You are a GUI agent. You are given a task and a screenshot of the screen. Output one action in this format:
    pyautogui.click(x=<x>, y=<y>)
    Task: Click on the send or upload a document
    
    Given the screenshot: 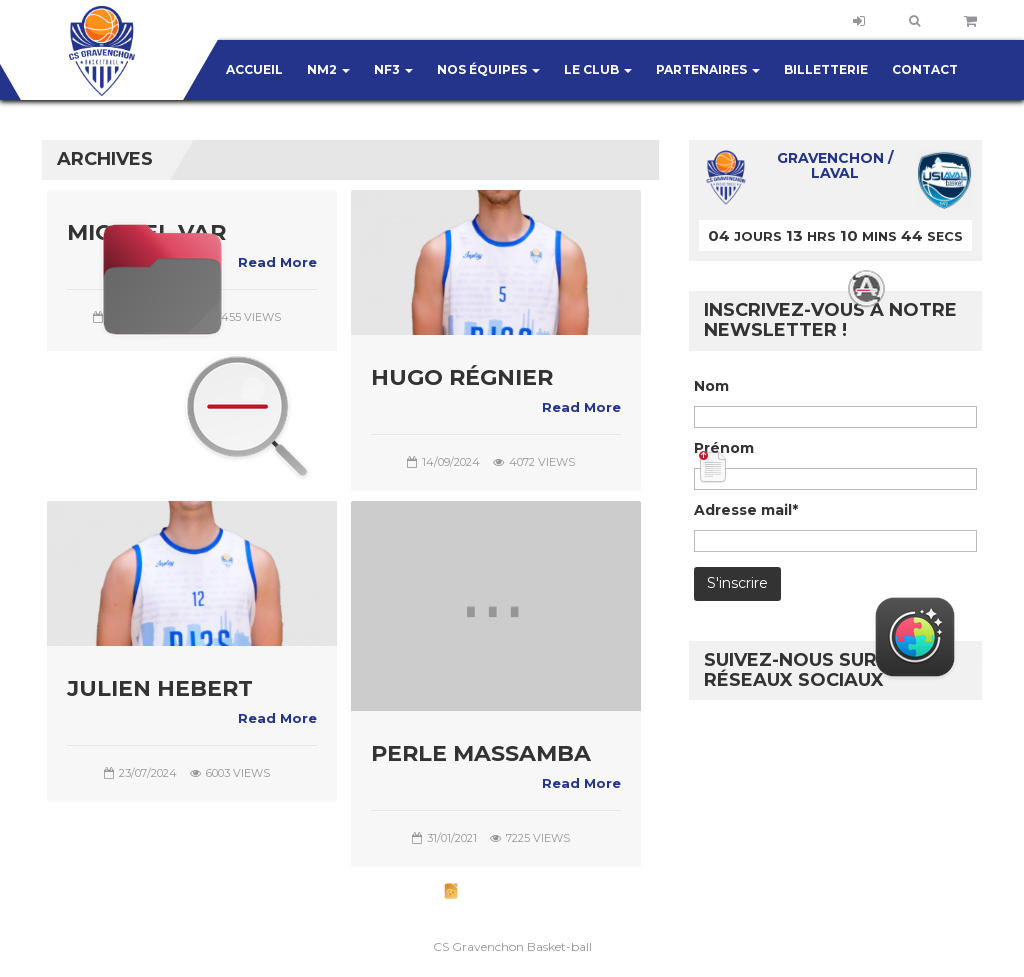 What is the action you would take?
    pyautogui.click(x=713, y=467)
    